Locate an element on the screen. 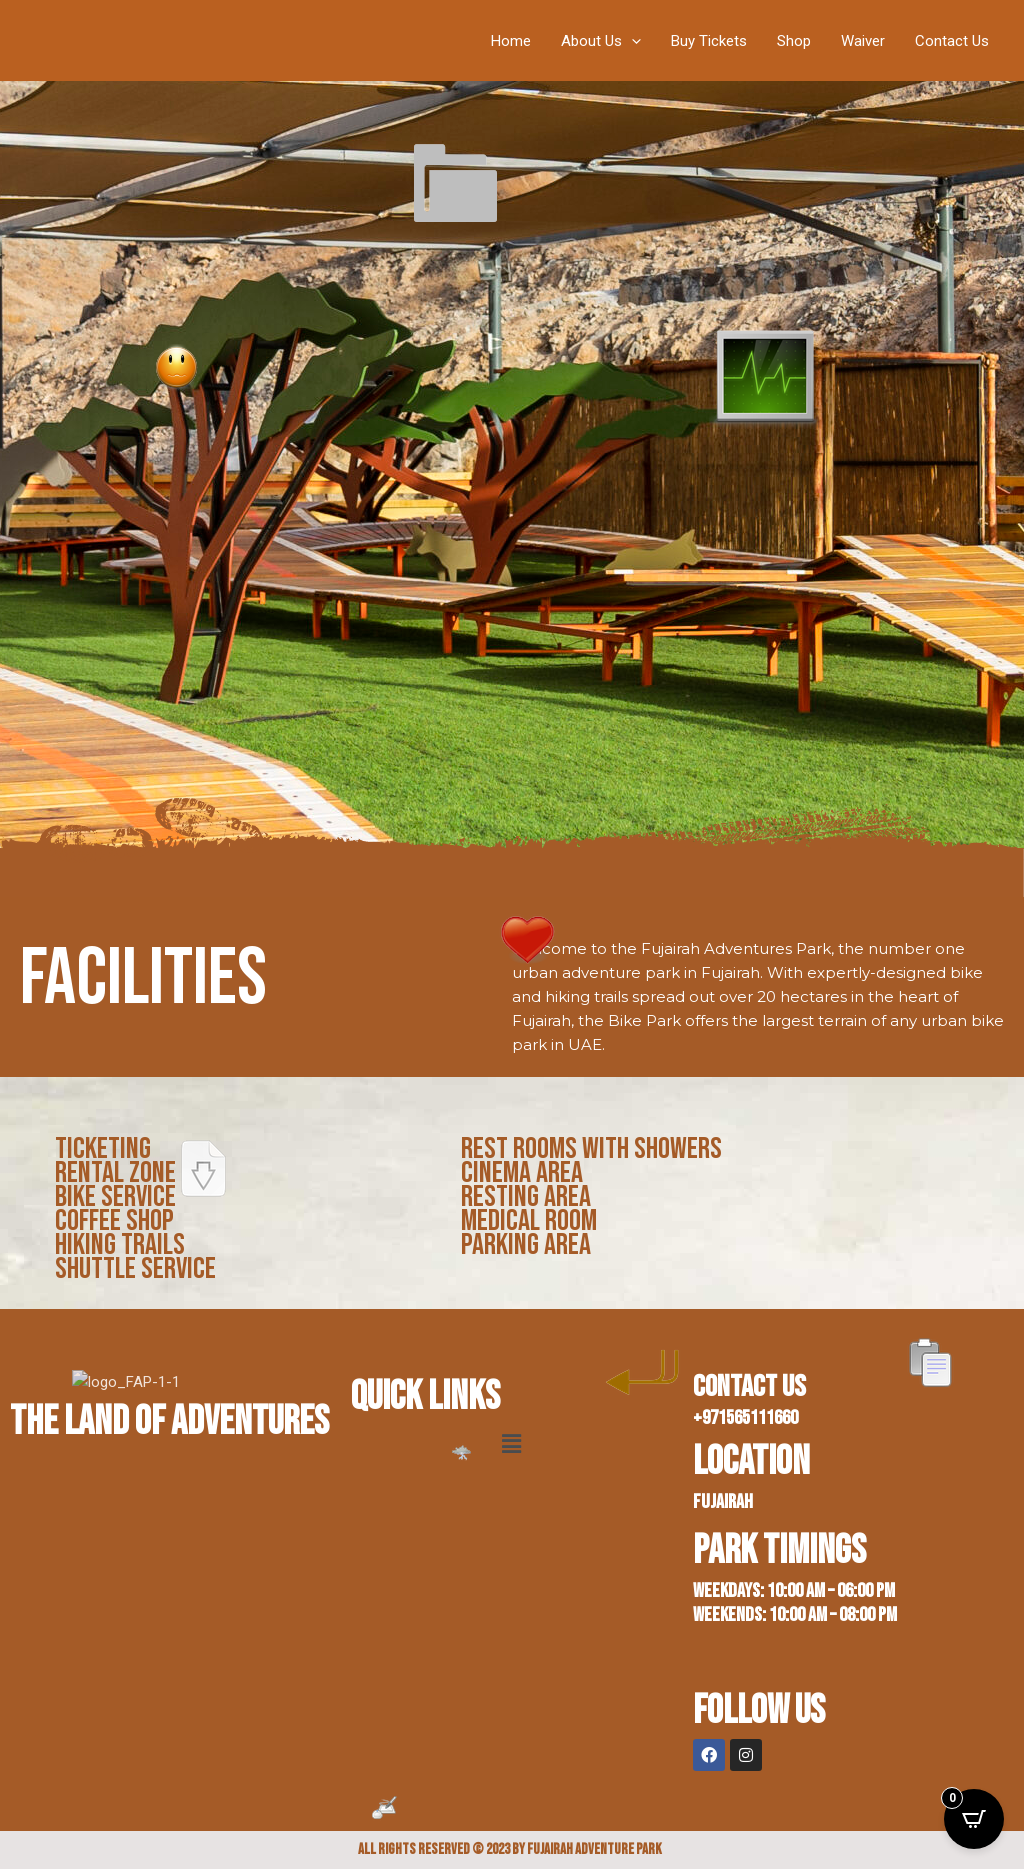 The image size is (1024, 1869). configure mouse and tablet settings is located at coordinates (384, 1808).